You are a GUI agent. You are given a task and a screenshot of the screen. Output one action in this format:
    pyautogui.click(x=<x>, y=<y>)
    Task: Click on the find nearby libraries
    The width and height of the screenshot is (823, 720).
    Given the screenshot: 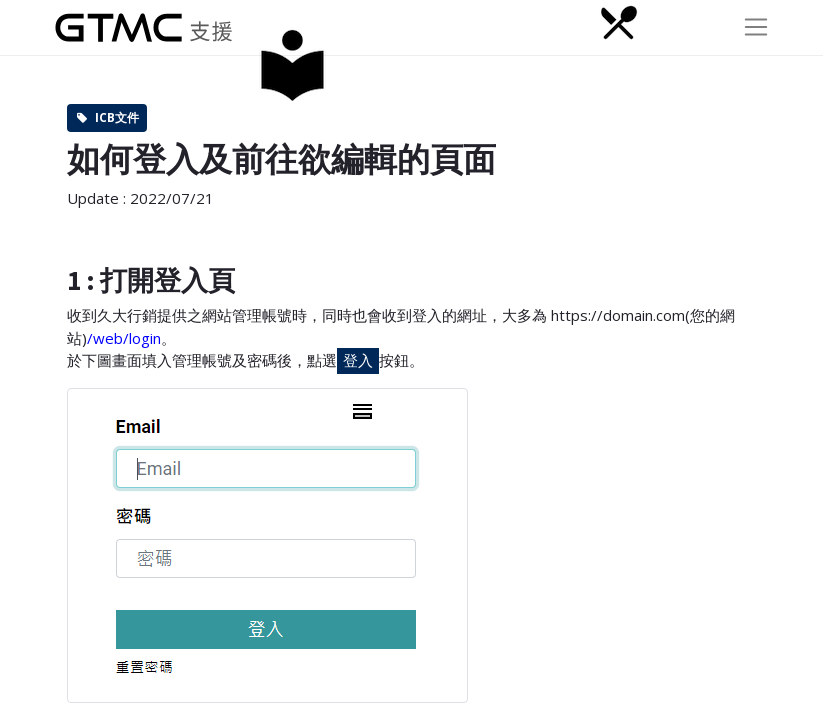 What is the action you would take?
    pyautogui.click(x=292, y=64)
    